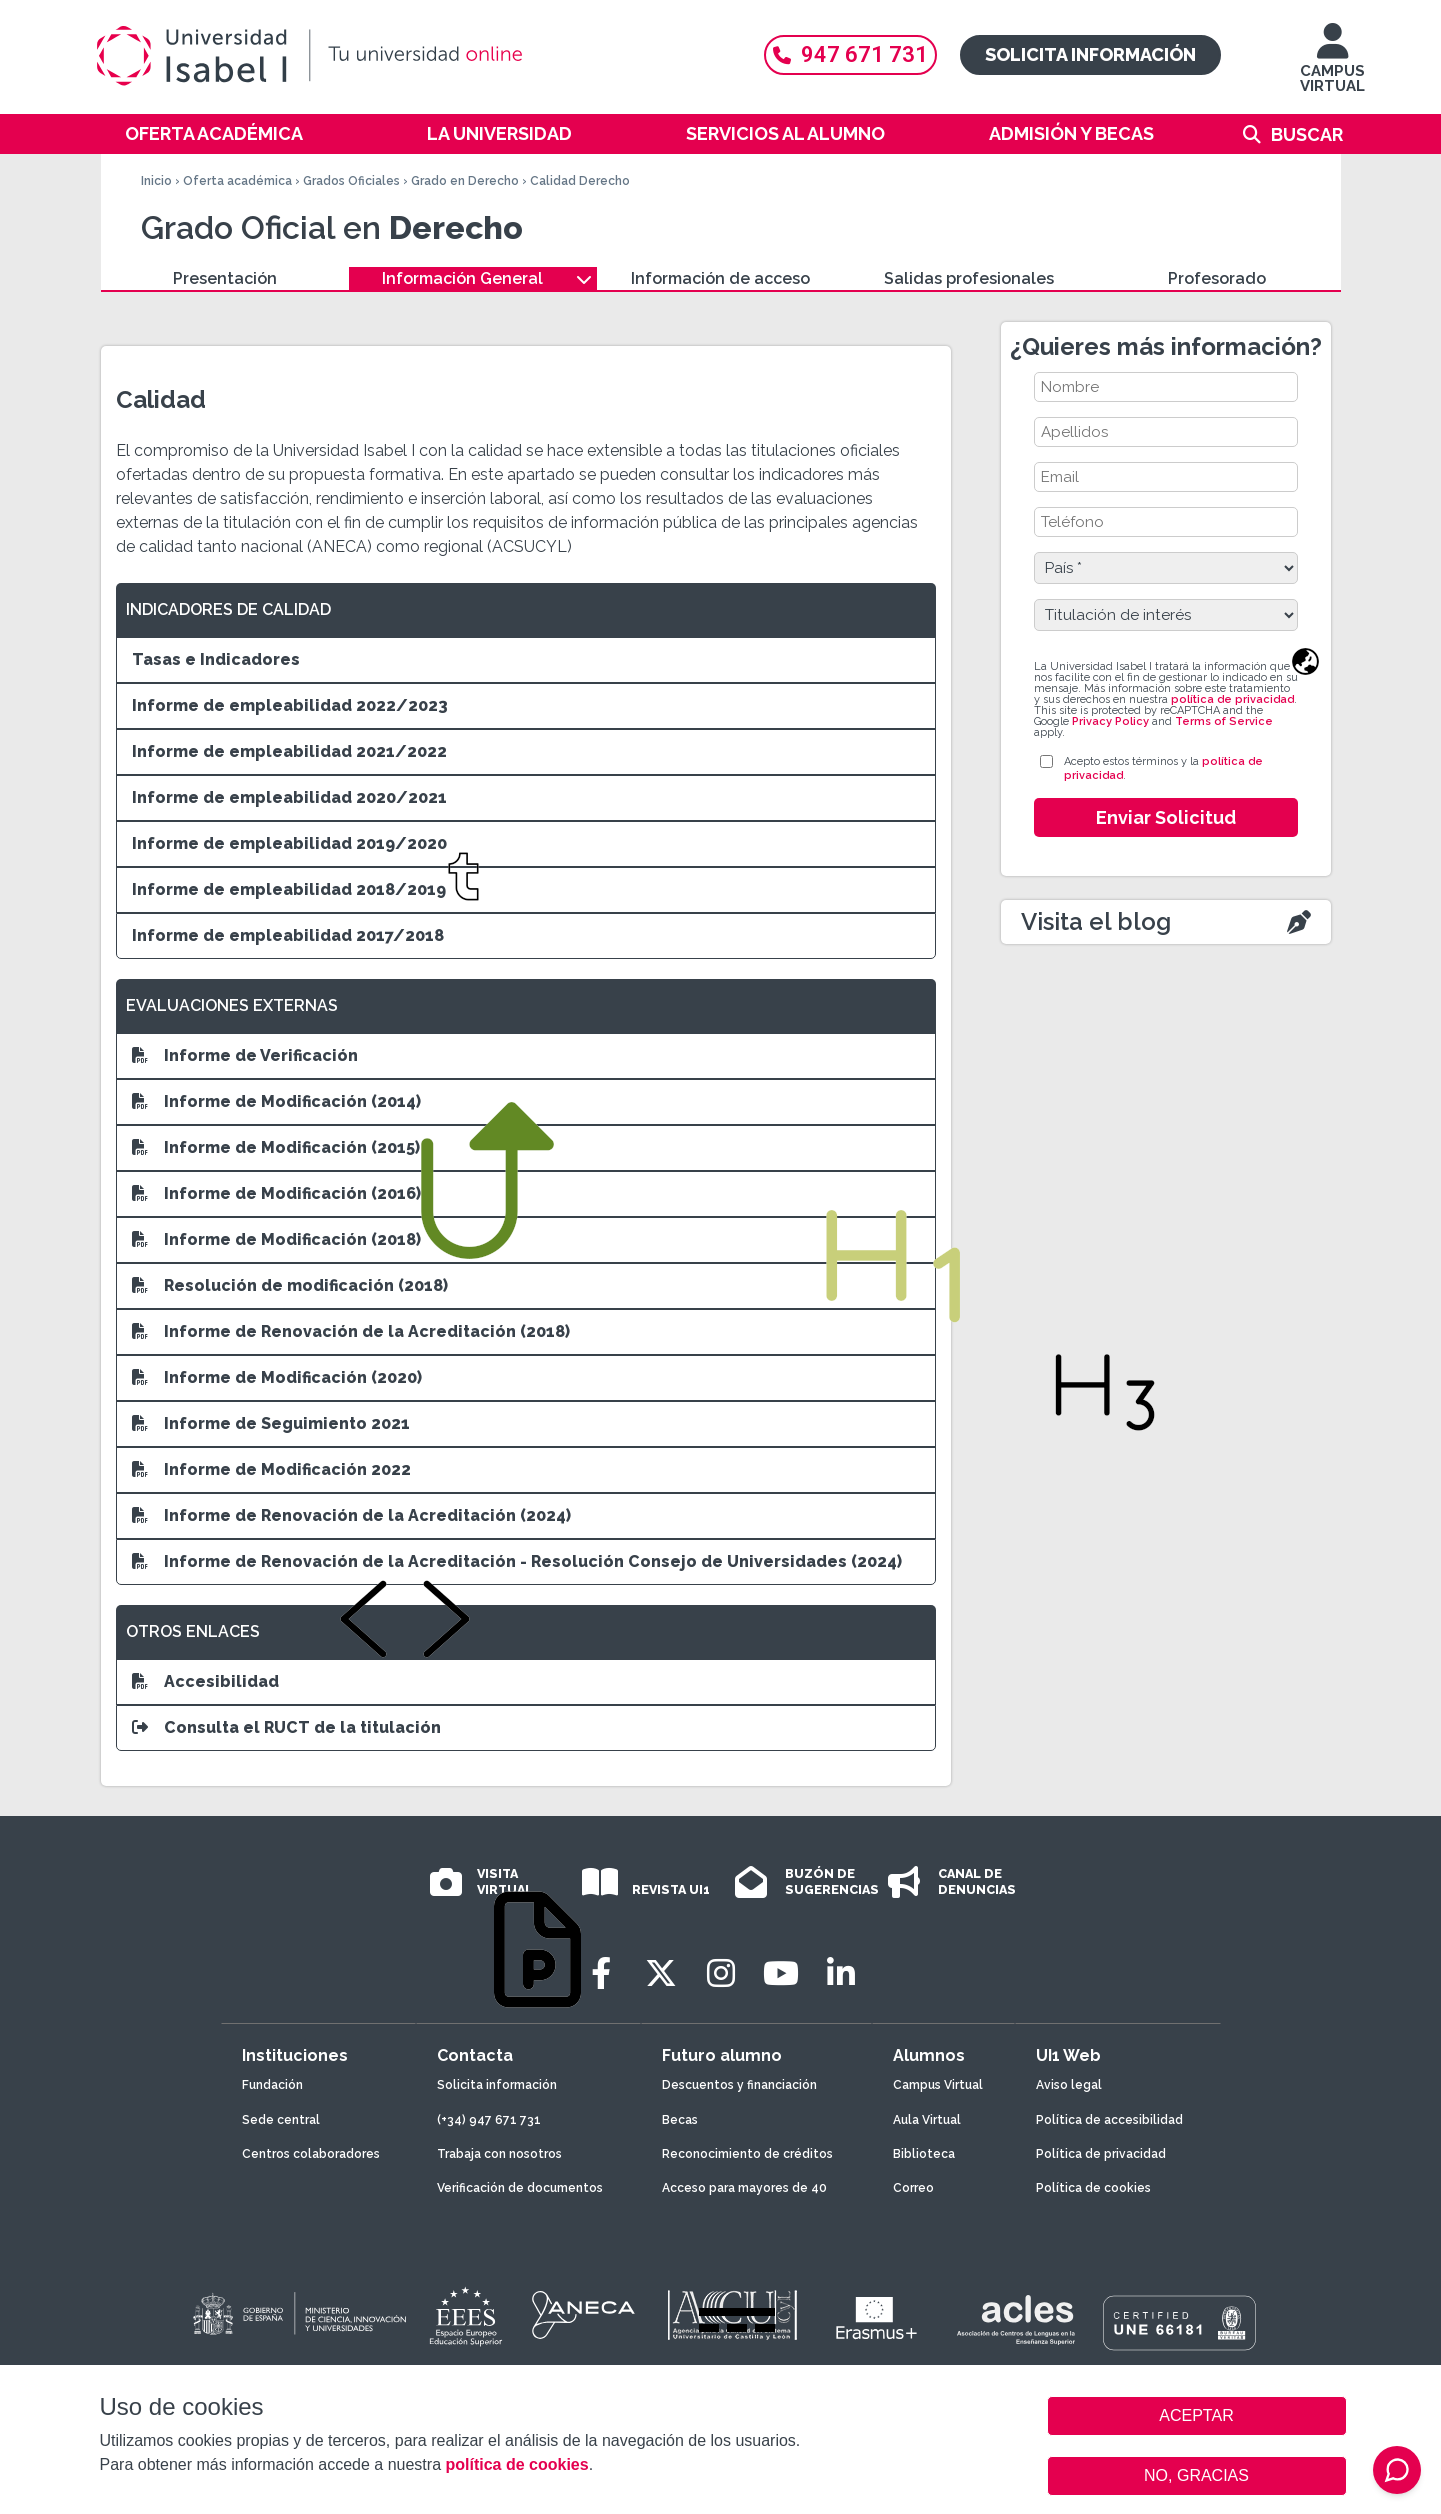 The height and width of the screenshot is (2514, 1441). What do you see at coordinates (890, 1263) in the screenshot?
I see `format text as heading level 1` at bounding box center [890, 1263].